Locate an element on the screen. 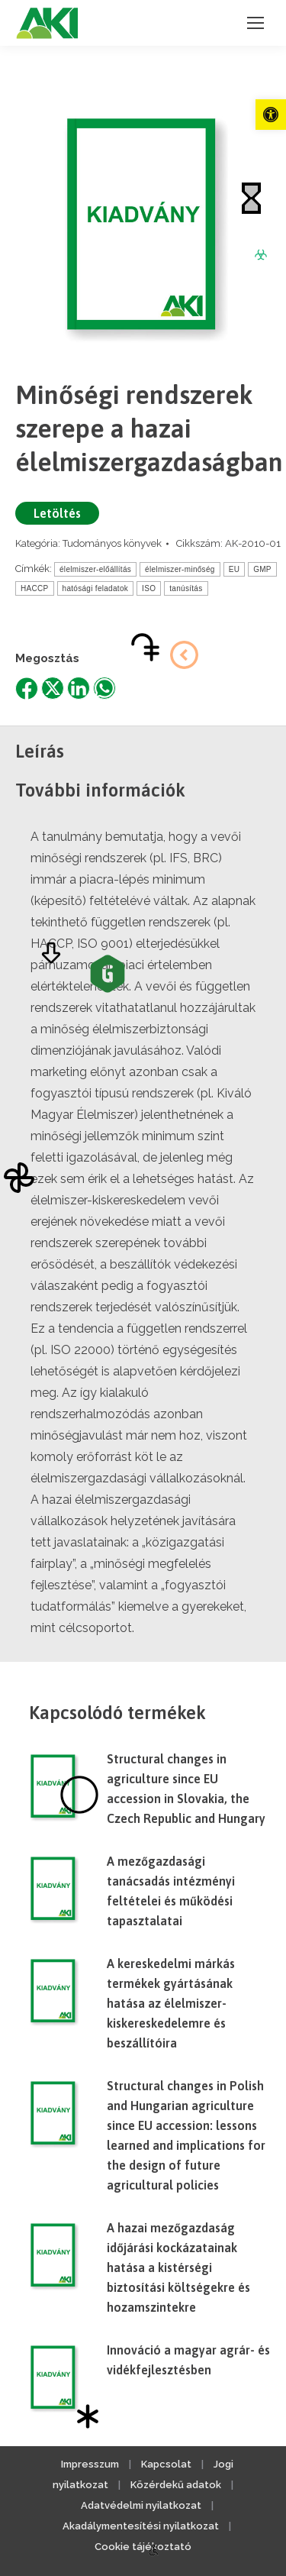 The height and width of the screenshot is (2576, 286). accessibility options or settings is located at coordinates (154, 2550).